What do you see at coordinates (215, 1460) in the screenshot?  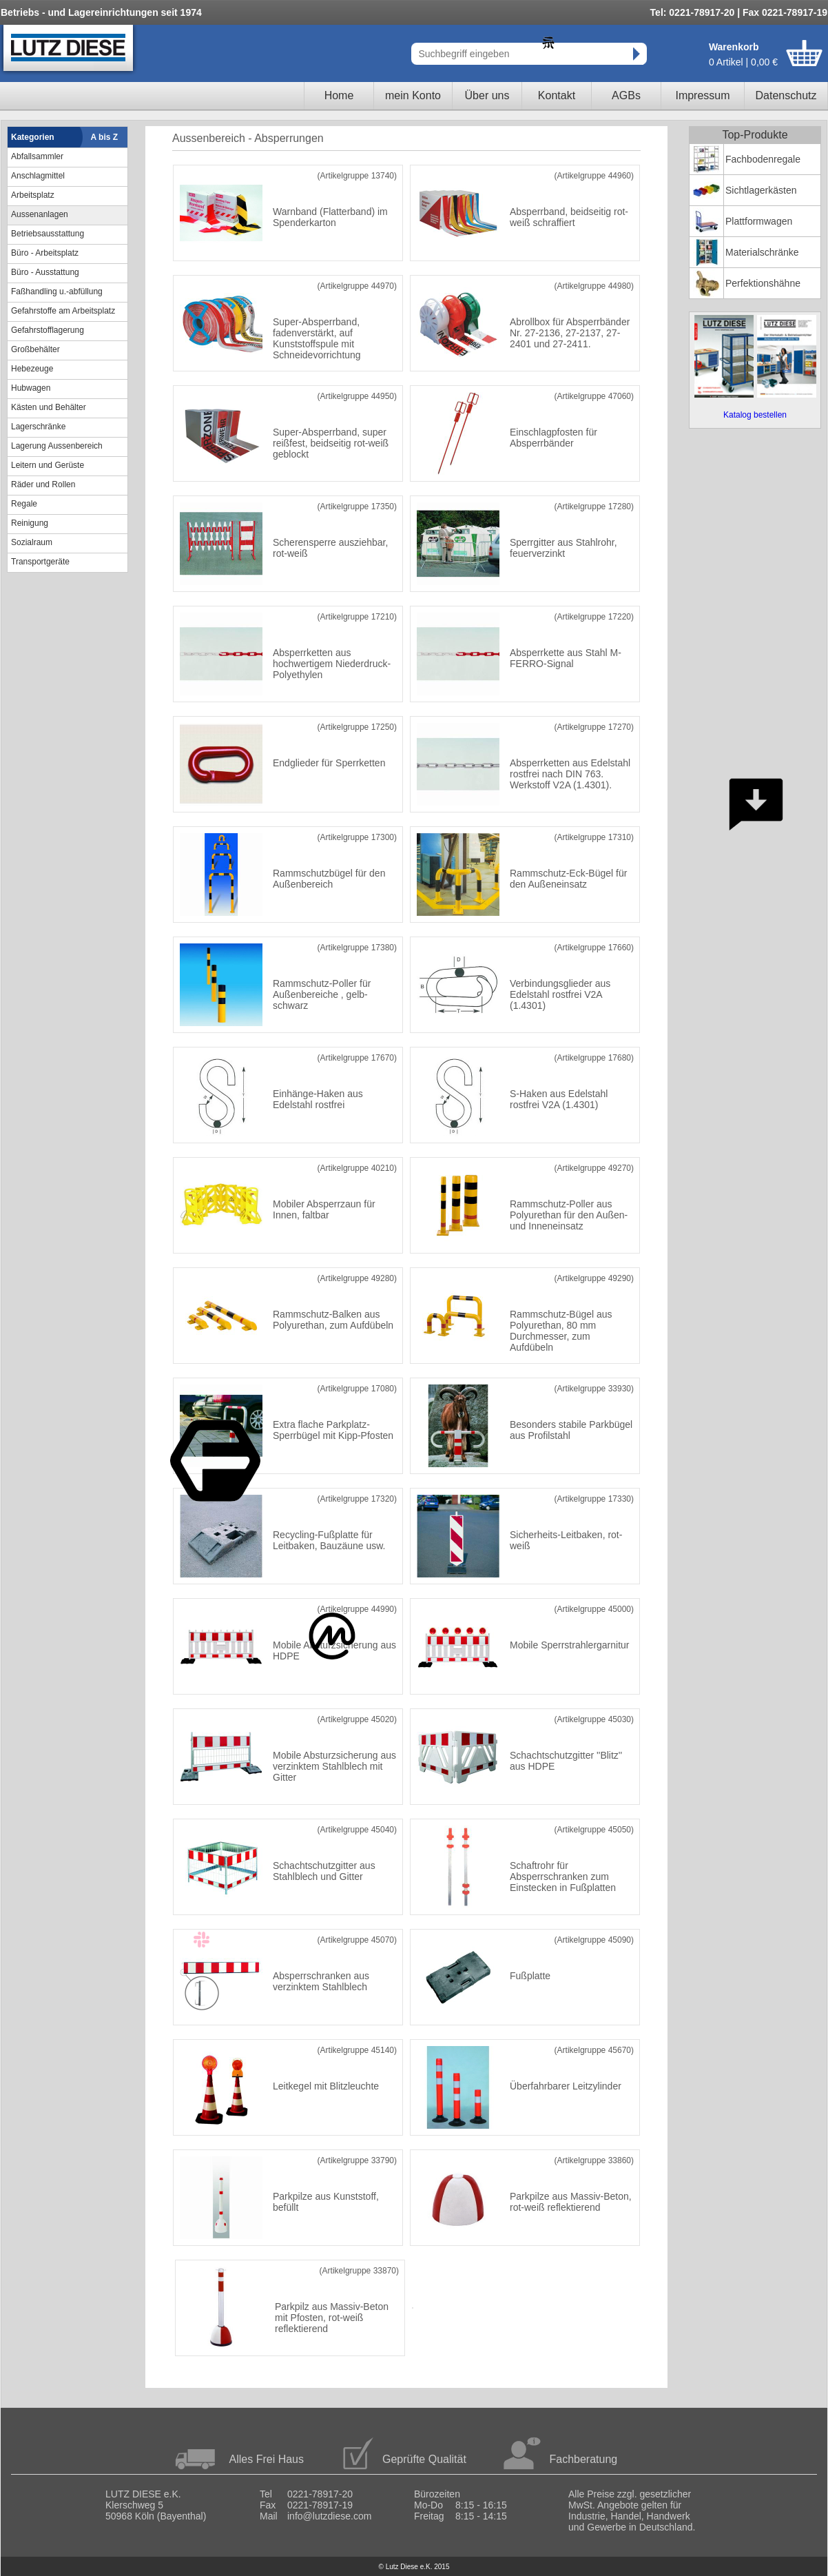 I see `open floorp browser` at bounding box center [215, 1460].